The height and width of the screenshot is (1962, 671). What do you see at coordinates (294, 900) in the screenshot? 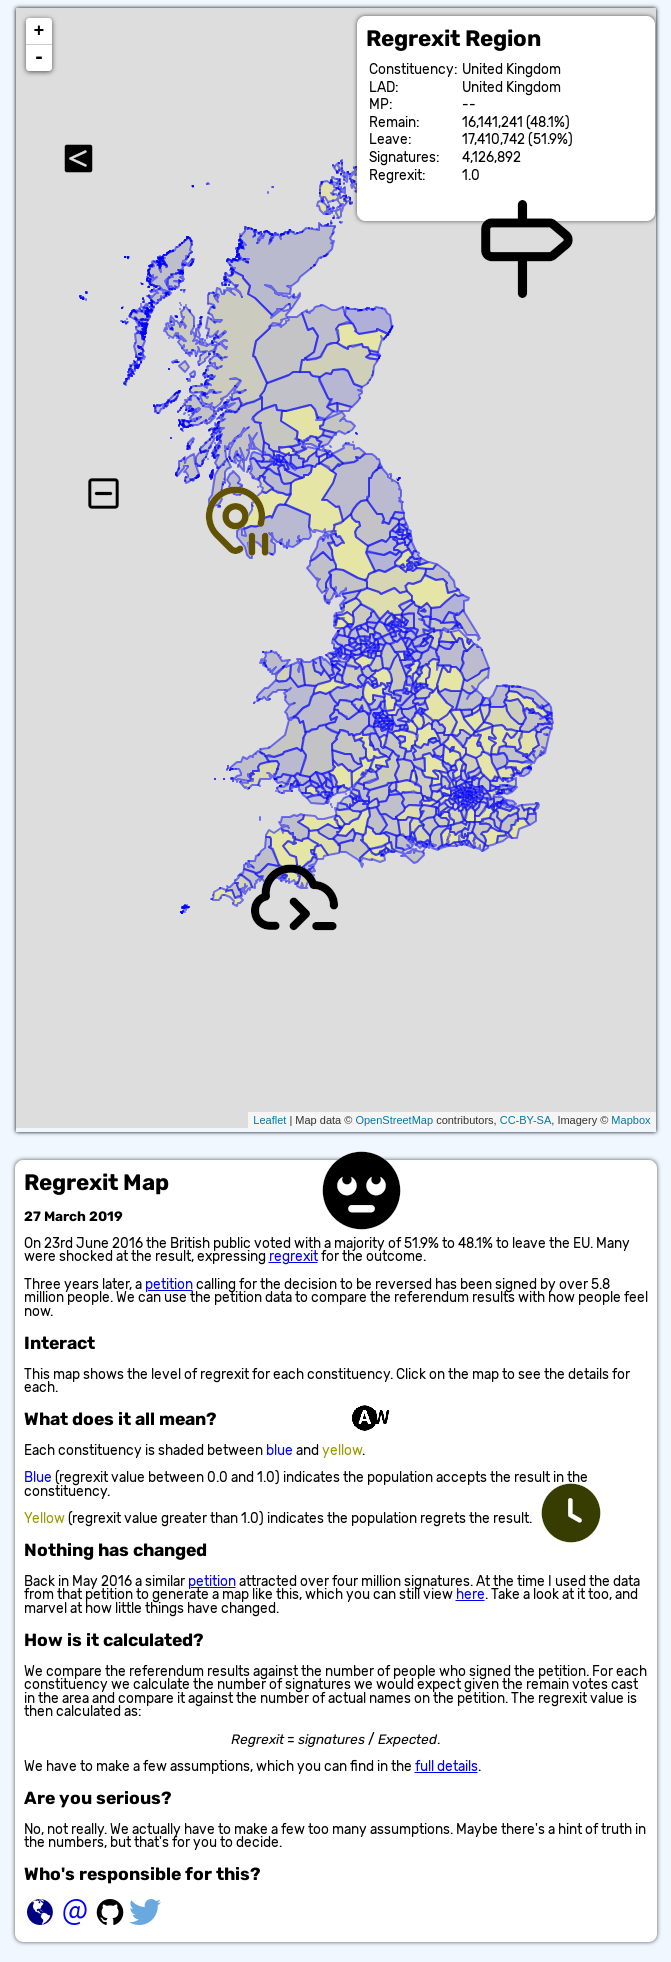
I see `access cloud-based AI agent or assistant` at bounding box center [294, 900].